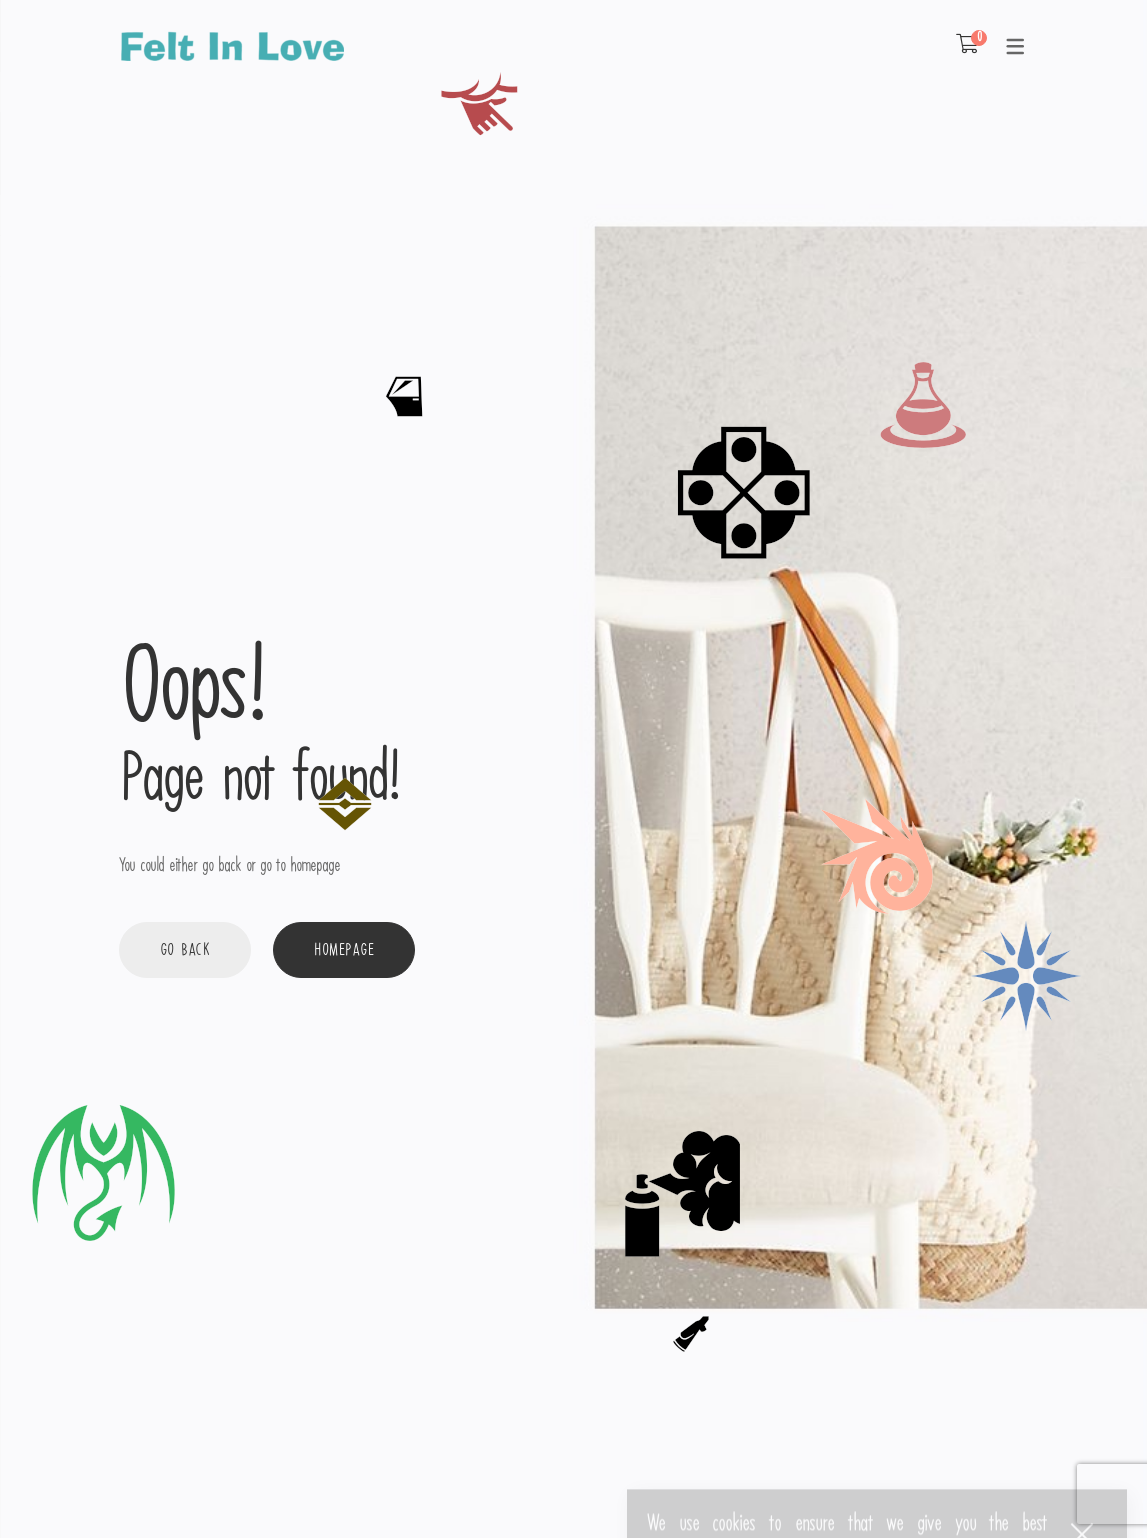  I want to click on use a potion item from inventory, so click(923, 405).